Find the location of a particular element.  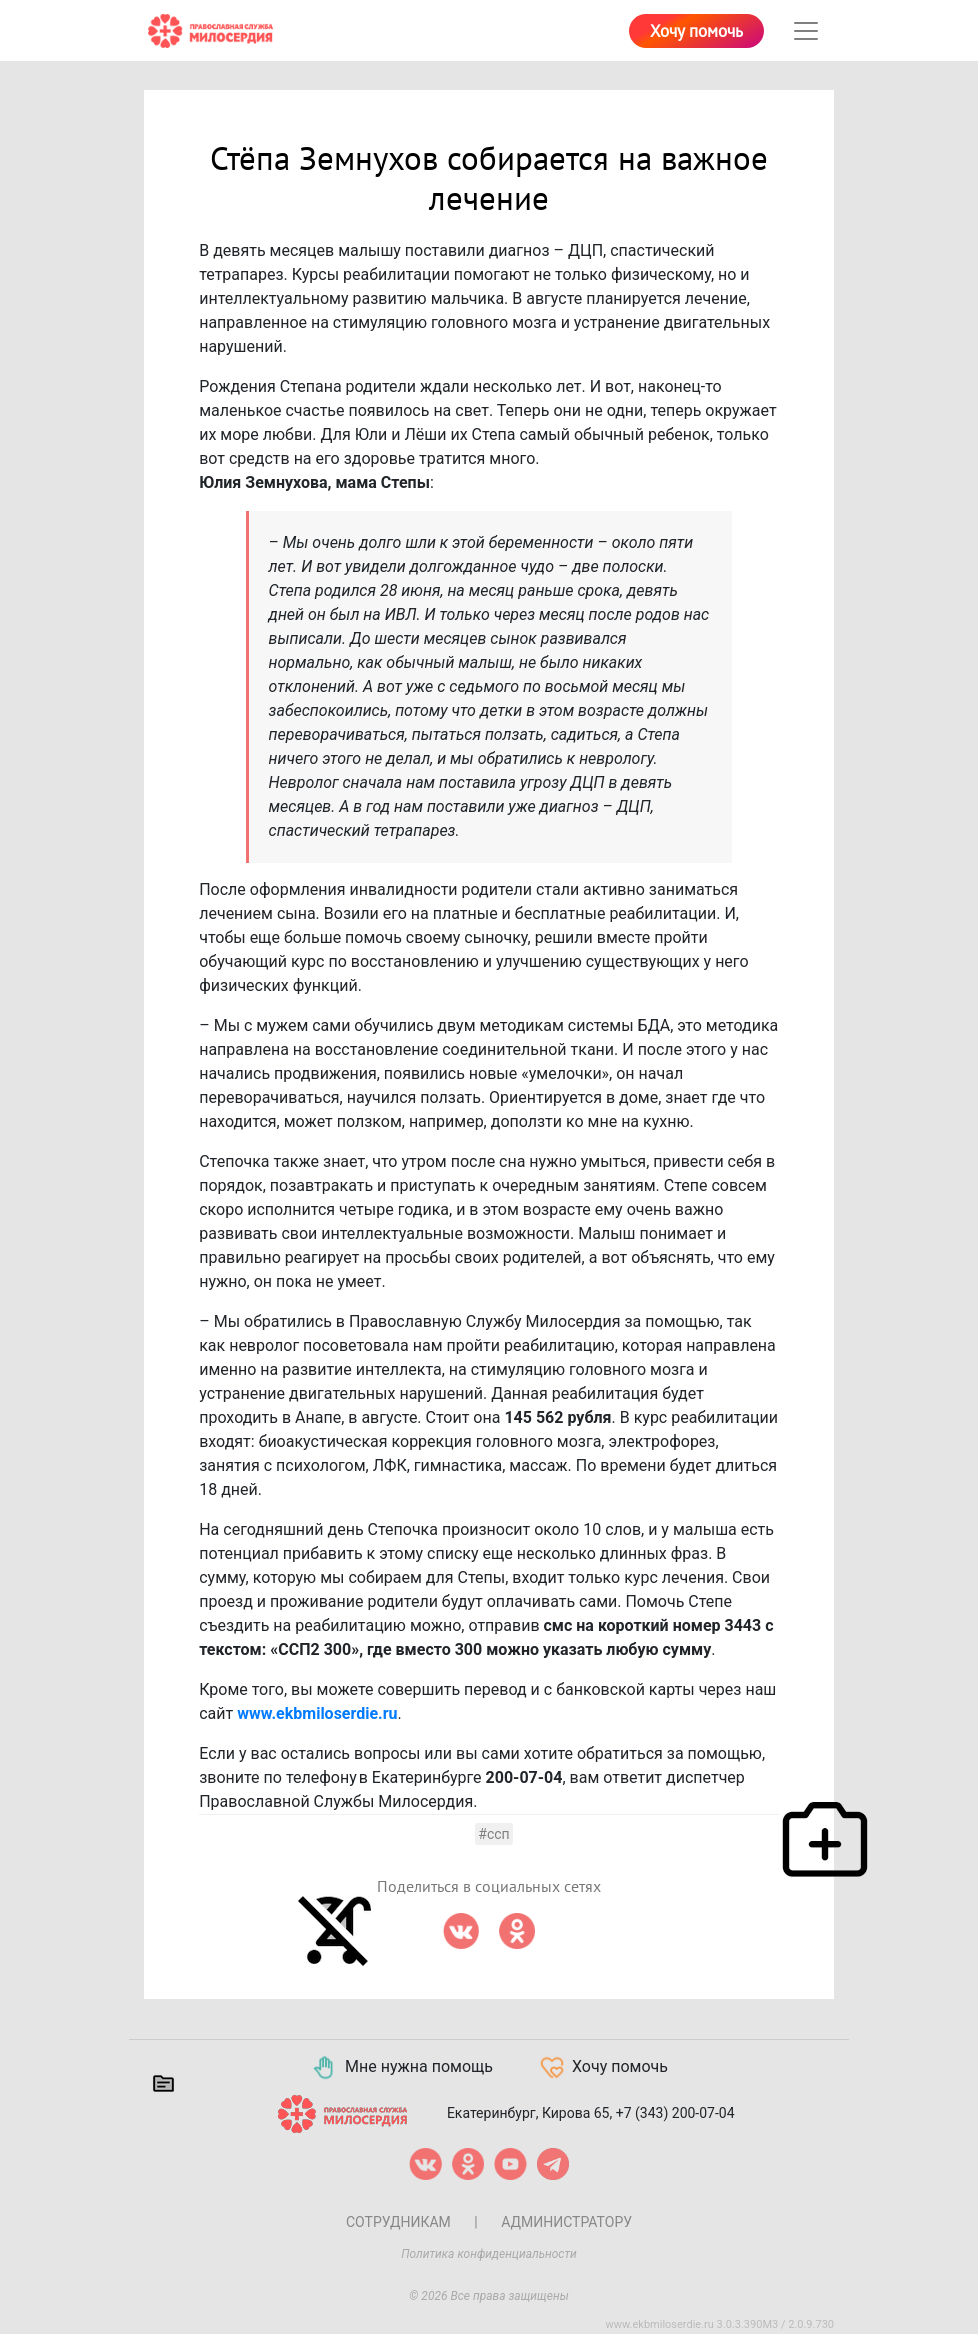

browse topics or categories is located at coordinates (163, 2083).